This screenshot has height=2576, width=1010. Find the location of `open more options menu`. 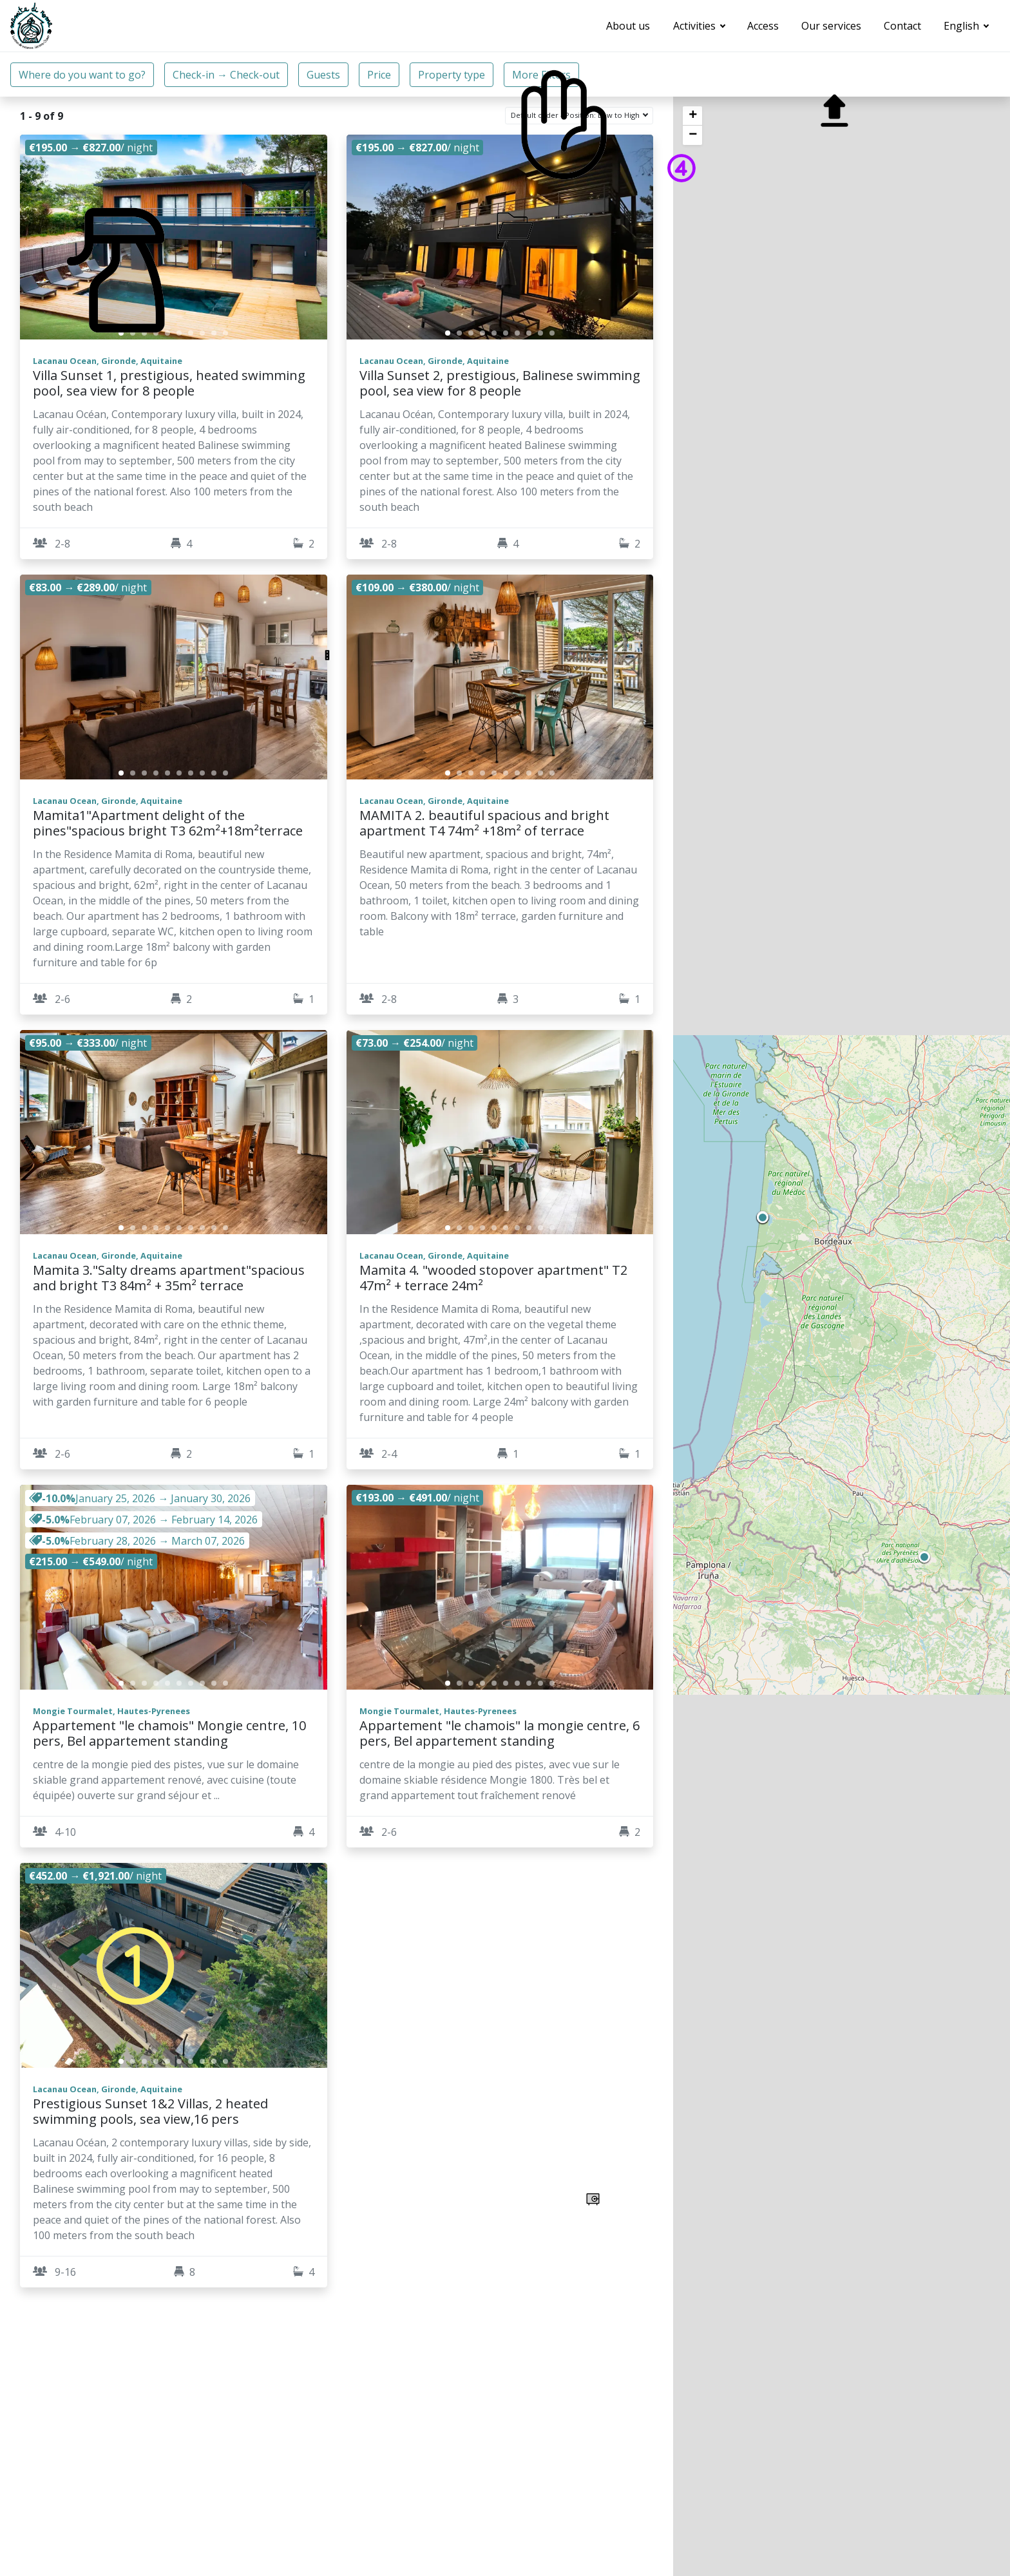

open more options menu is located at coordinates (327, 655).